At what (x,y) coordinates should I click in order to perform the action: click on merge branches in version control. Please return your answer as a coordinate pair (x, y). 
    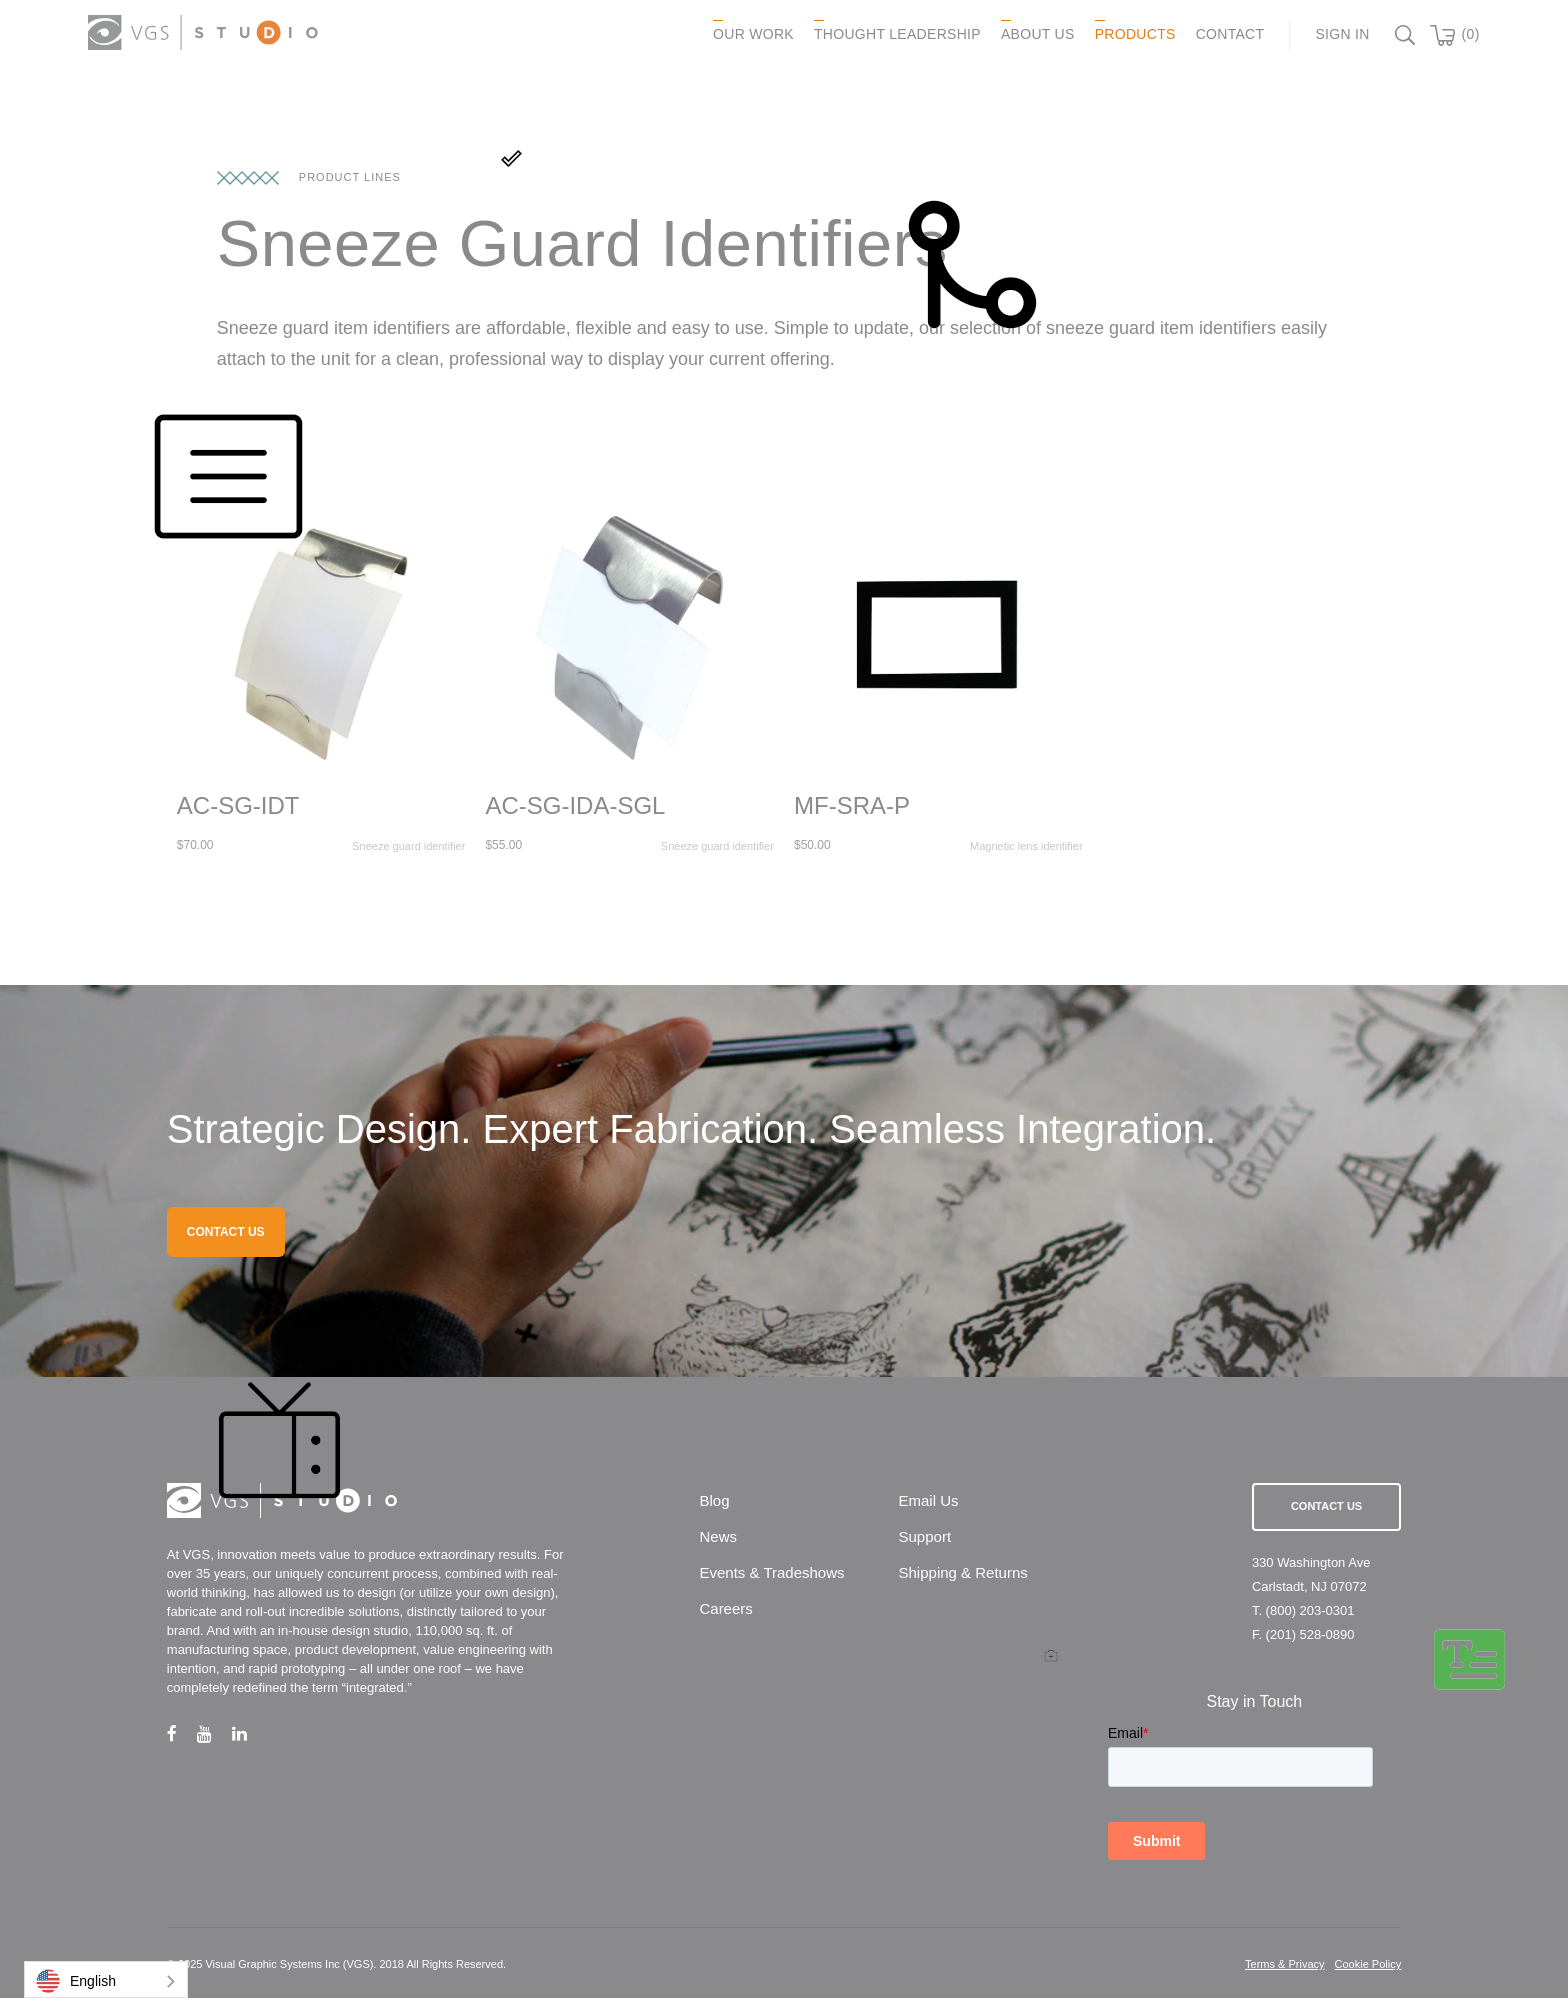
    Looking at the image, I should click on (972, 264).